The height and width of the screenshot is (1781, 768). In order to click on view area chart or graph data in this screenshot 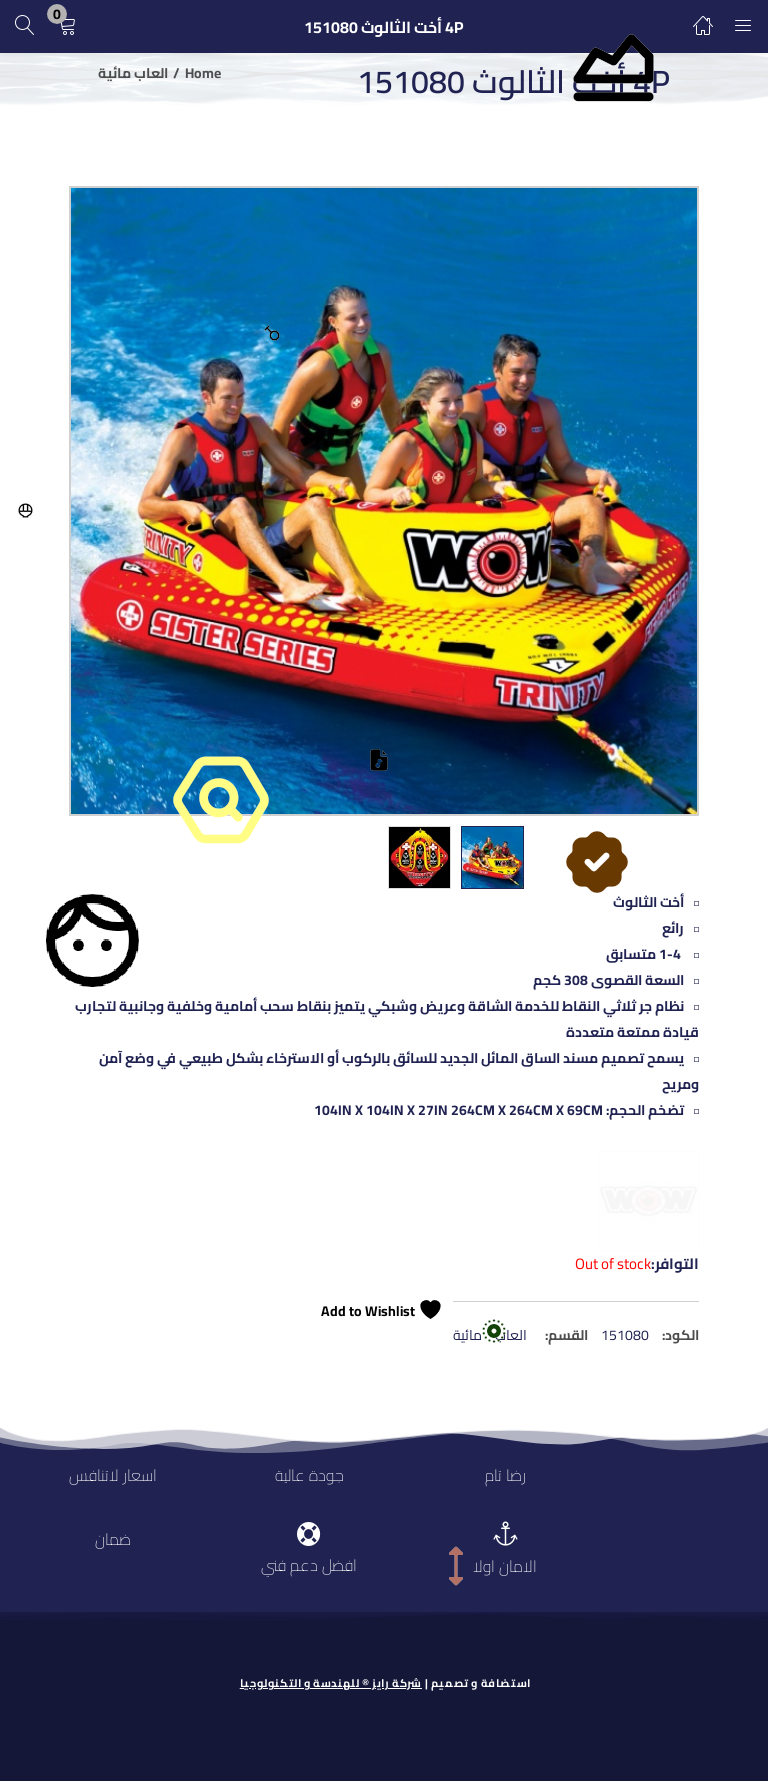, I will do `click(613, 65)`.